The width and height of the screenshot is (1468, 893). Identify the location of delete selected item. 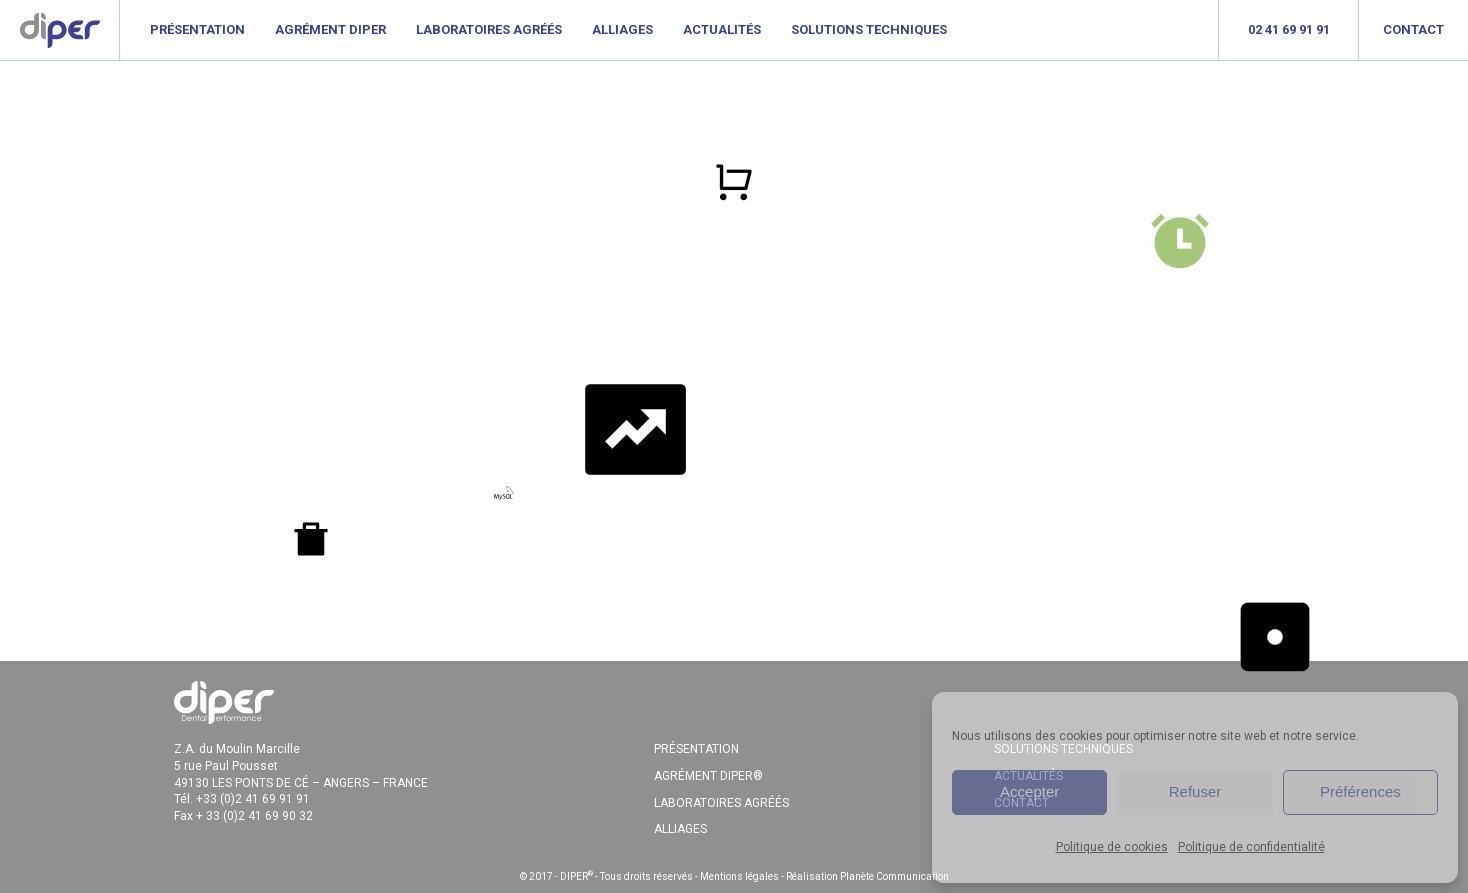
(311, 539).